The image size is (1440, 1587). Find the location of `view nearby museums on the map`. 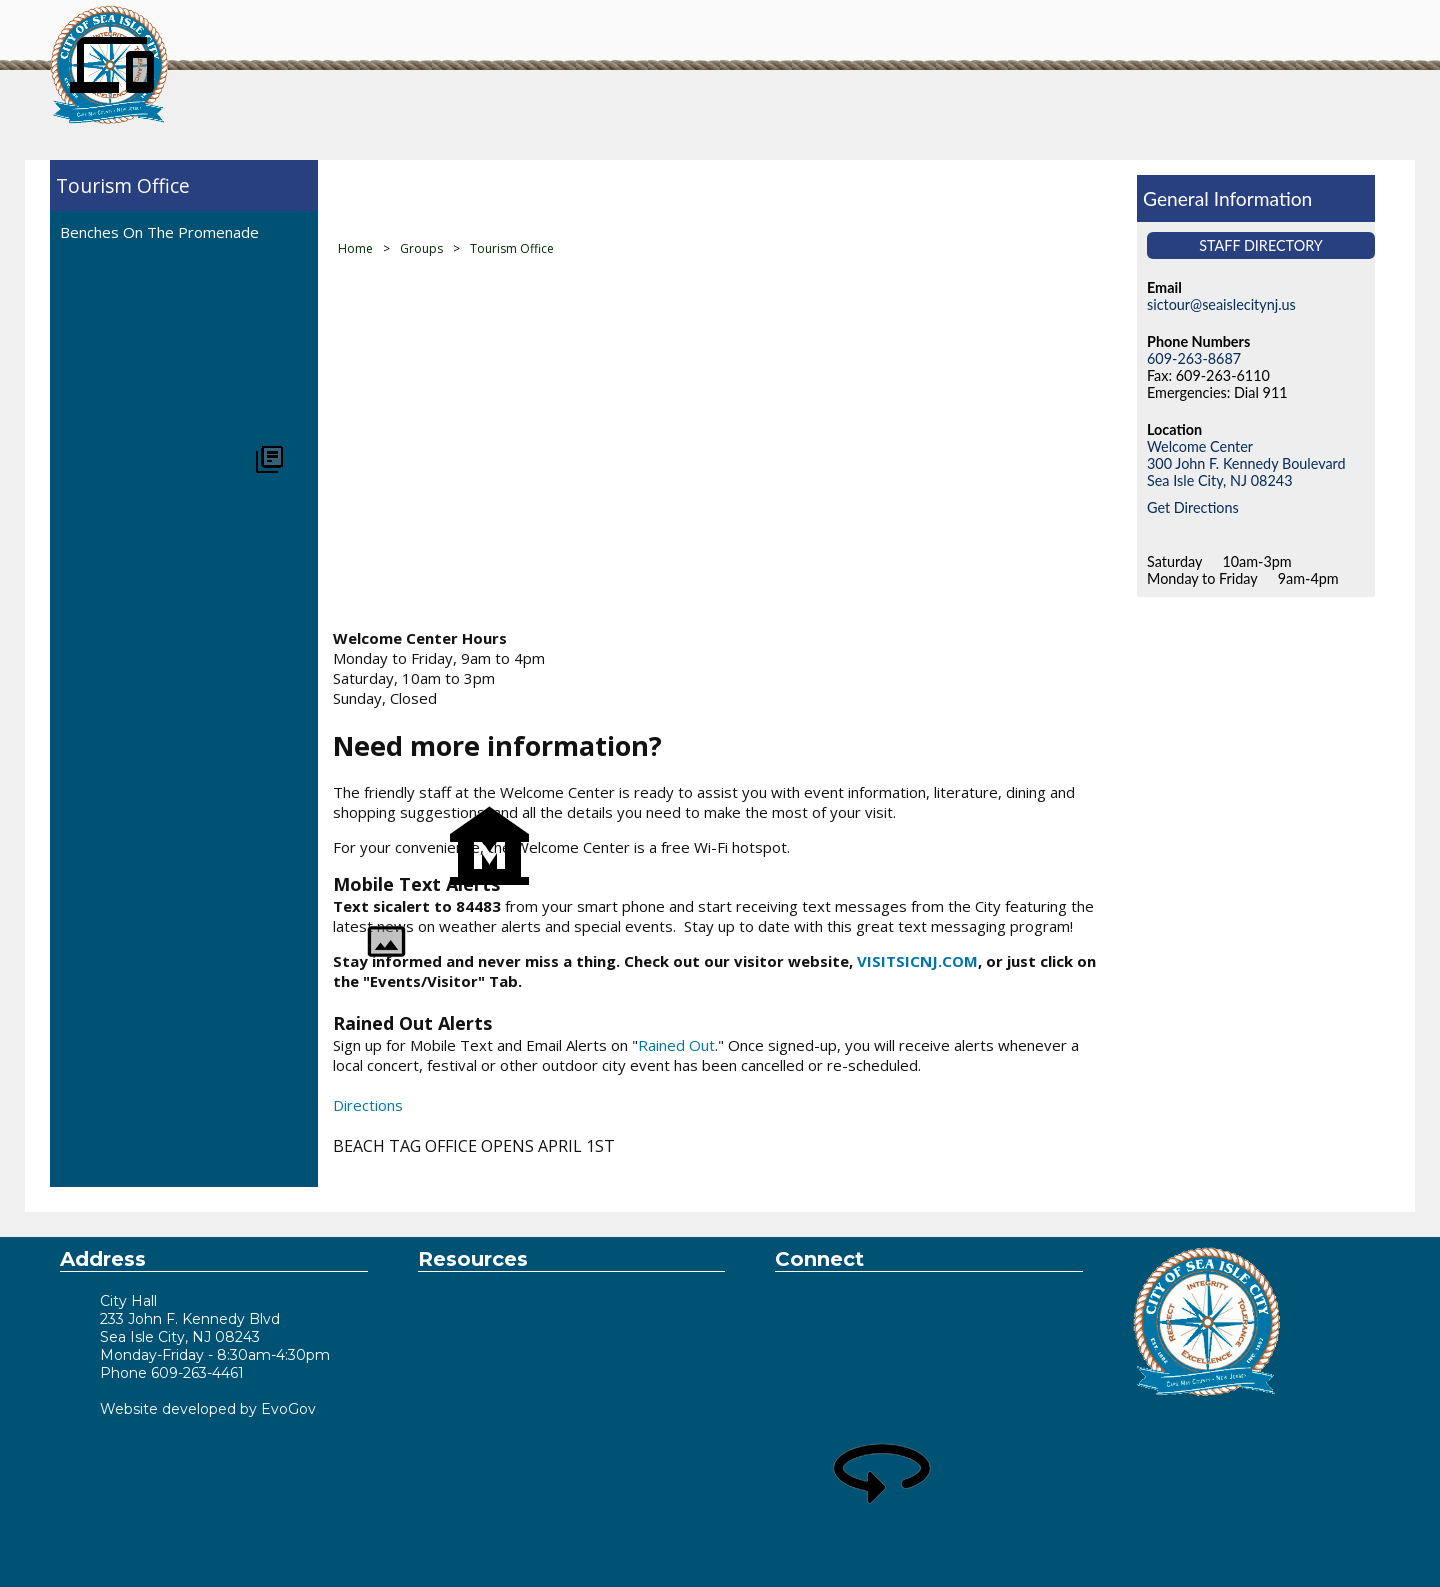

view nearby museums on the map is located at coordinates (489, 845).